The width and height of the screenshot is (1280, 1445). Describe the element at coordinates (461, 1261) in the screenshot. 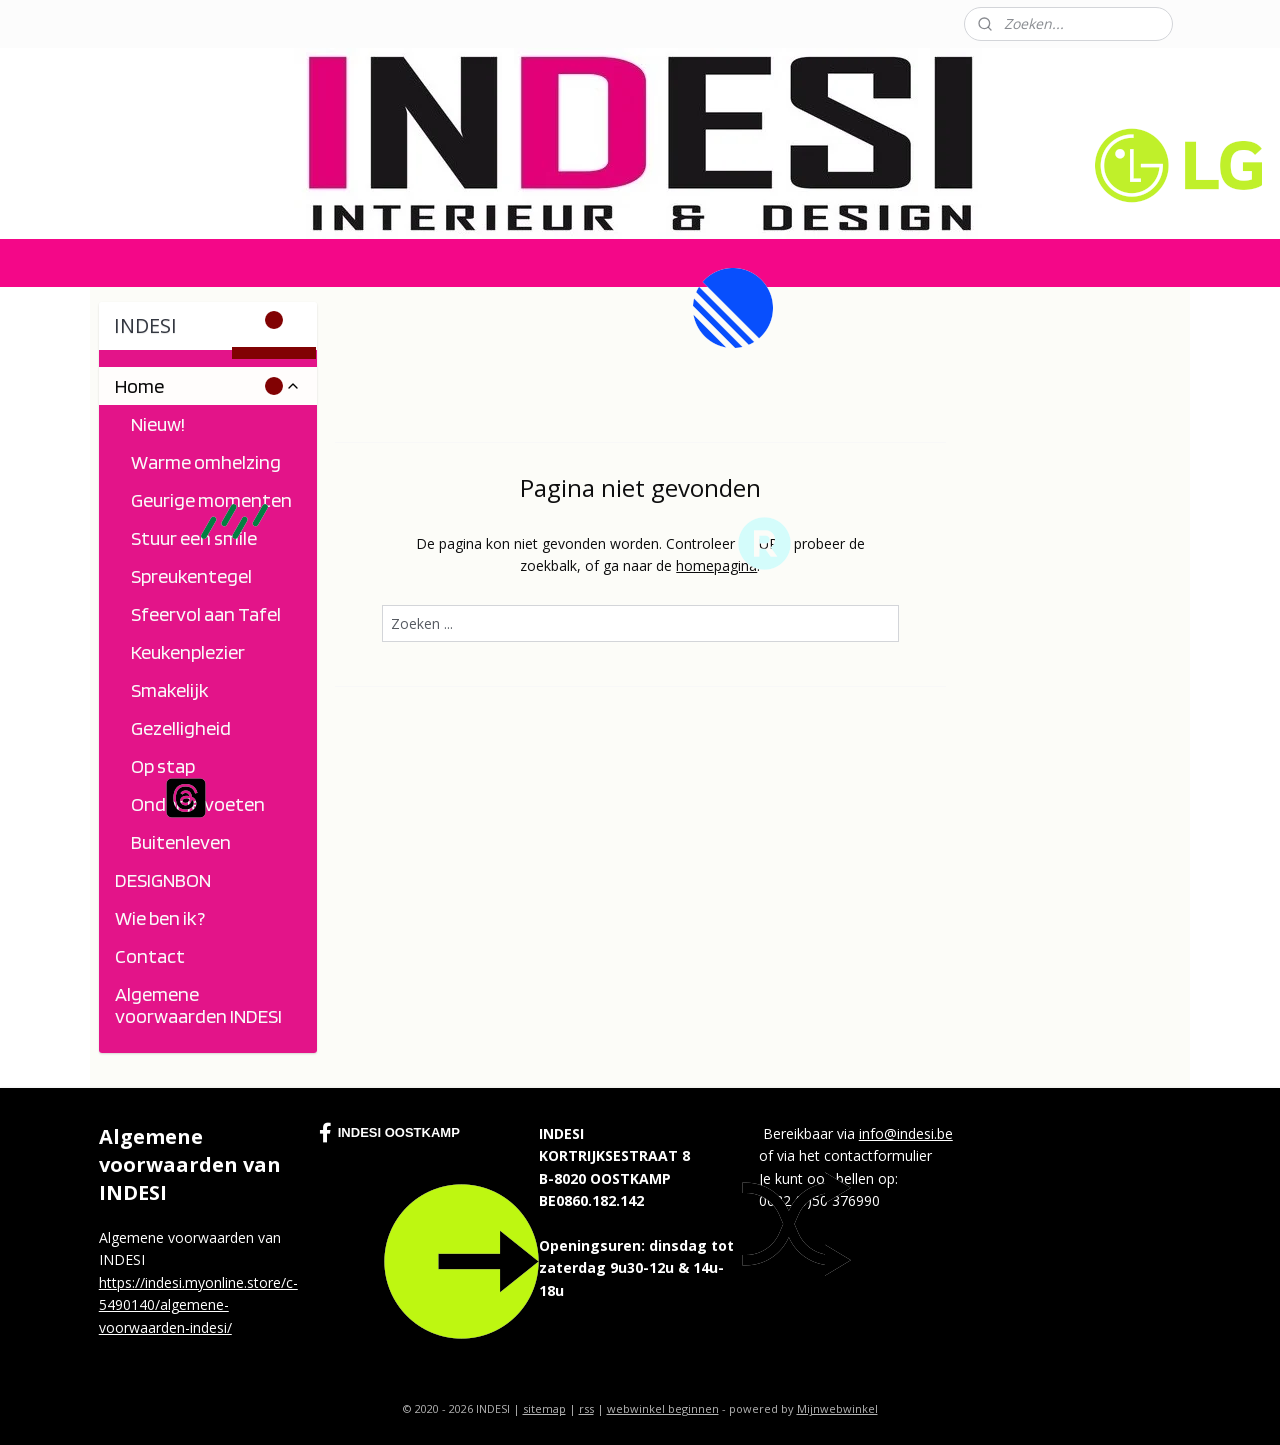

I see `log out of your account` at that location.